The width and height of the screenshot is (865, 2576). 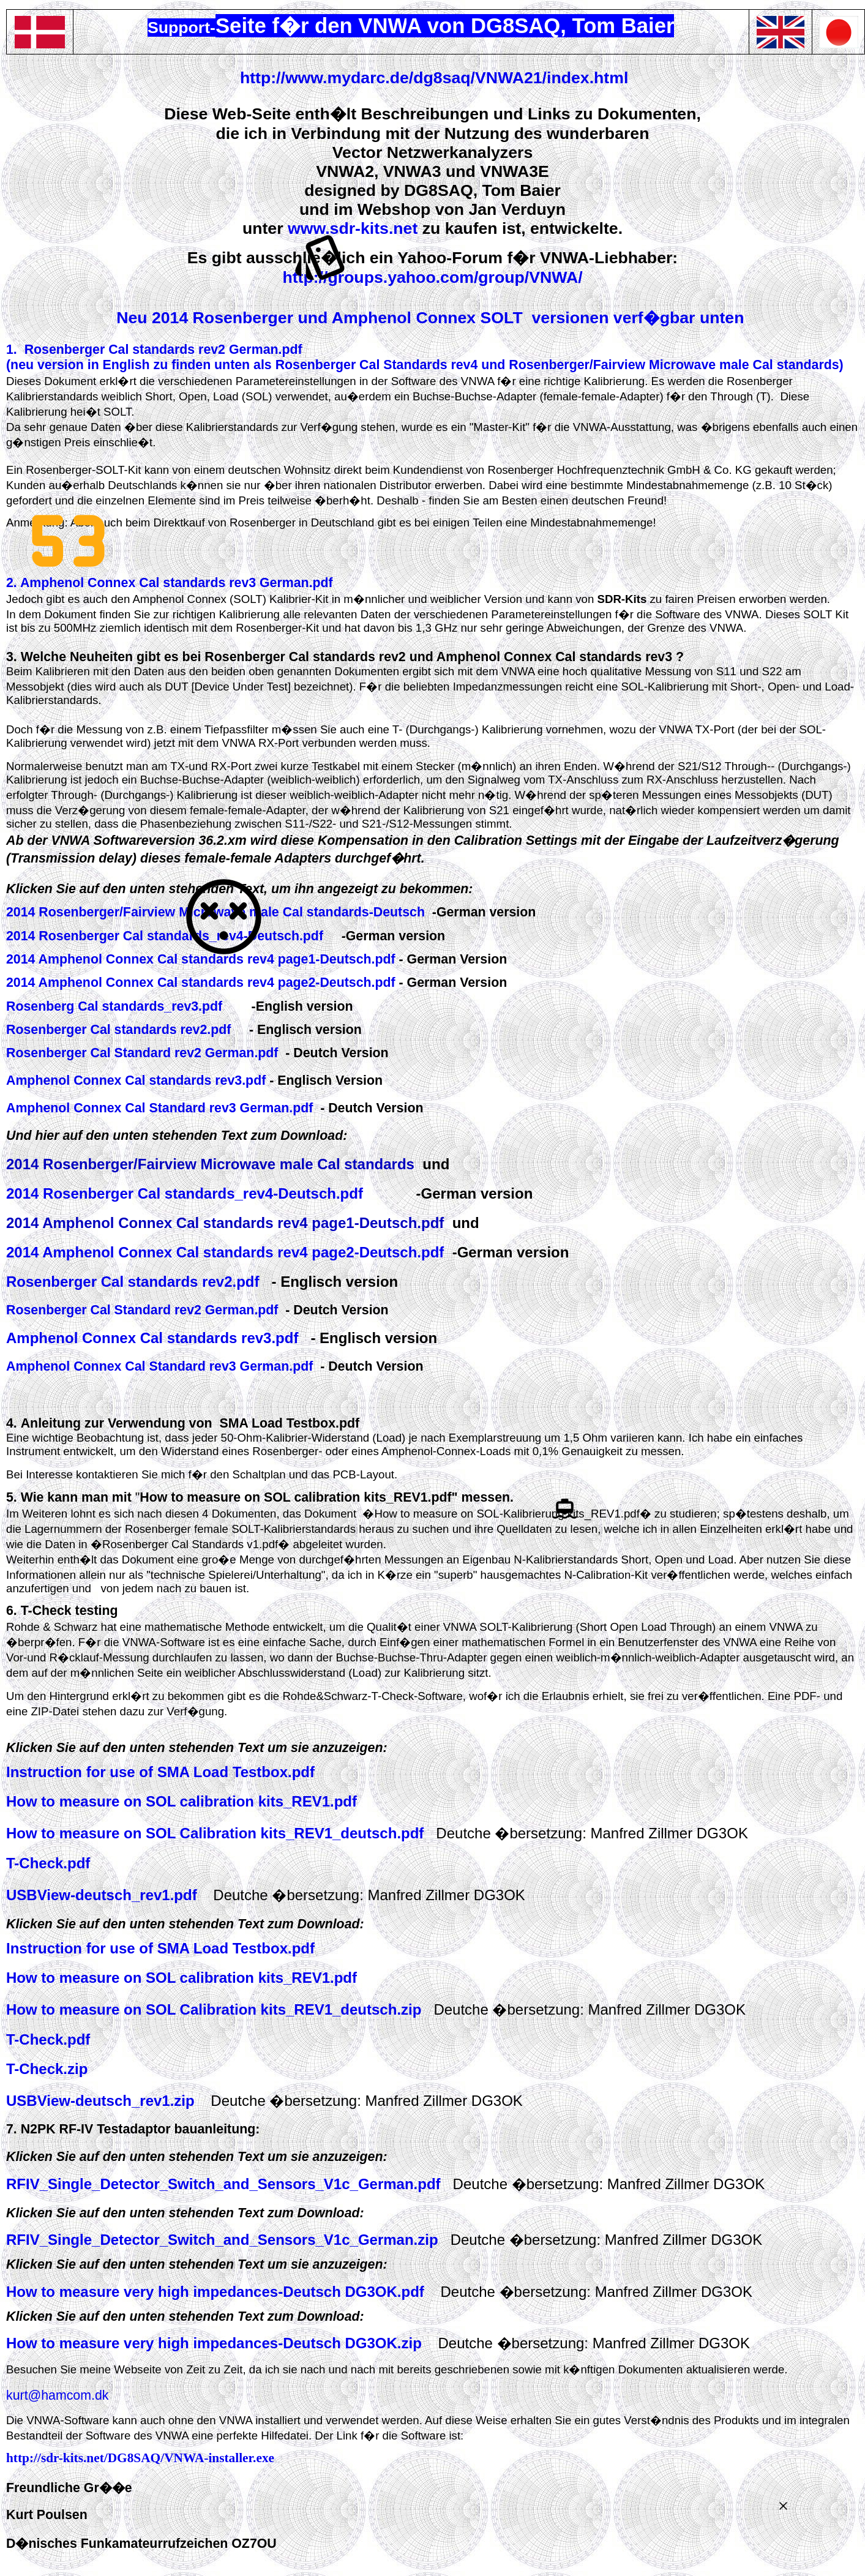 What do you see at coordinates (783, 2506) in the screenshot?
I see `close the current window or dialog` at bounding box center [783, 2506].